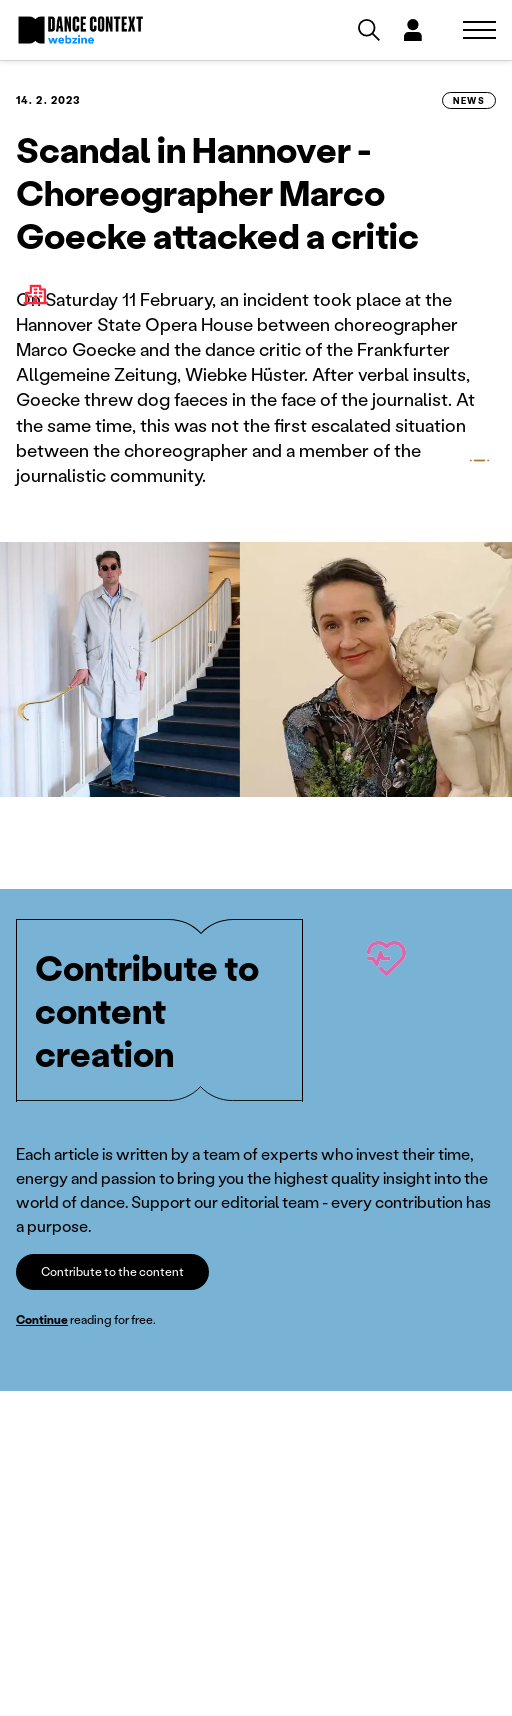 The height and width of the screenshot is (1716, 512). I want to click on view apartment or residential building details, so click(35, 294).